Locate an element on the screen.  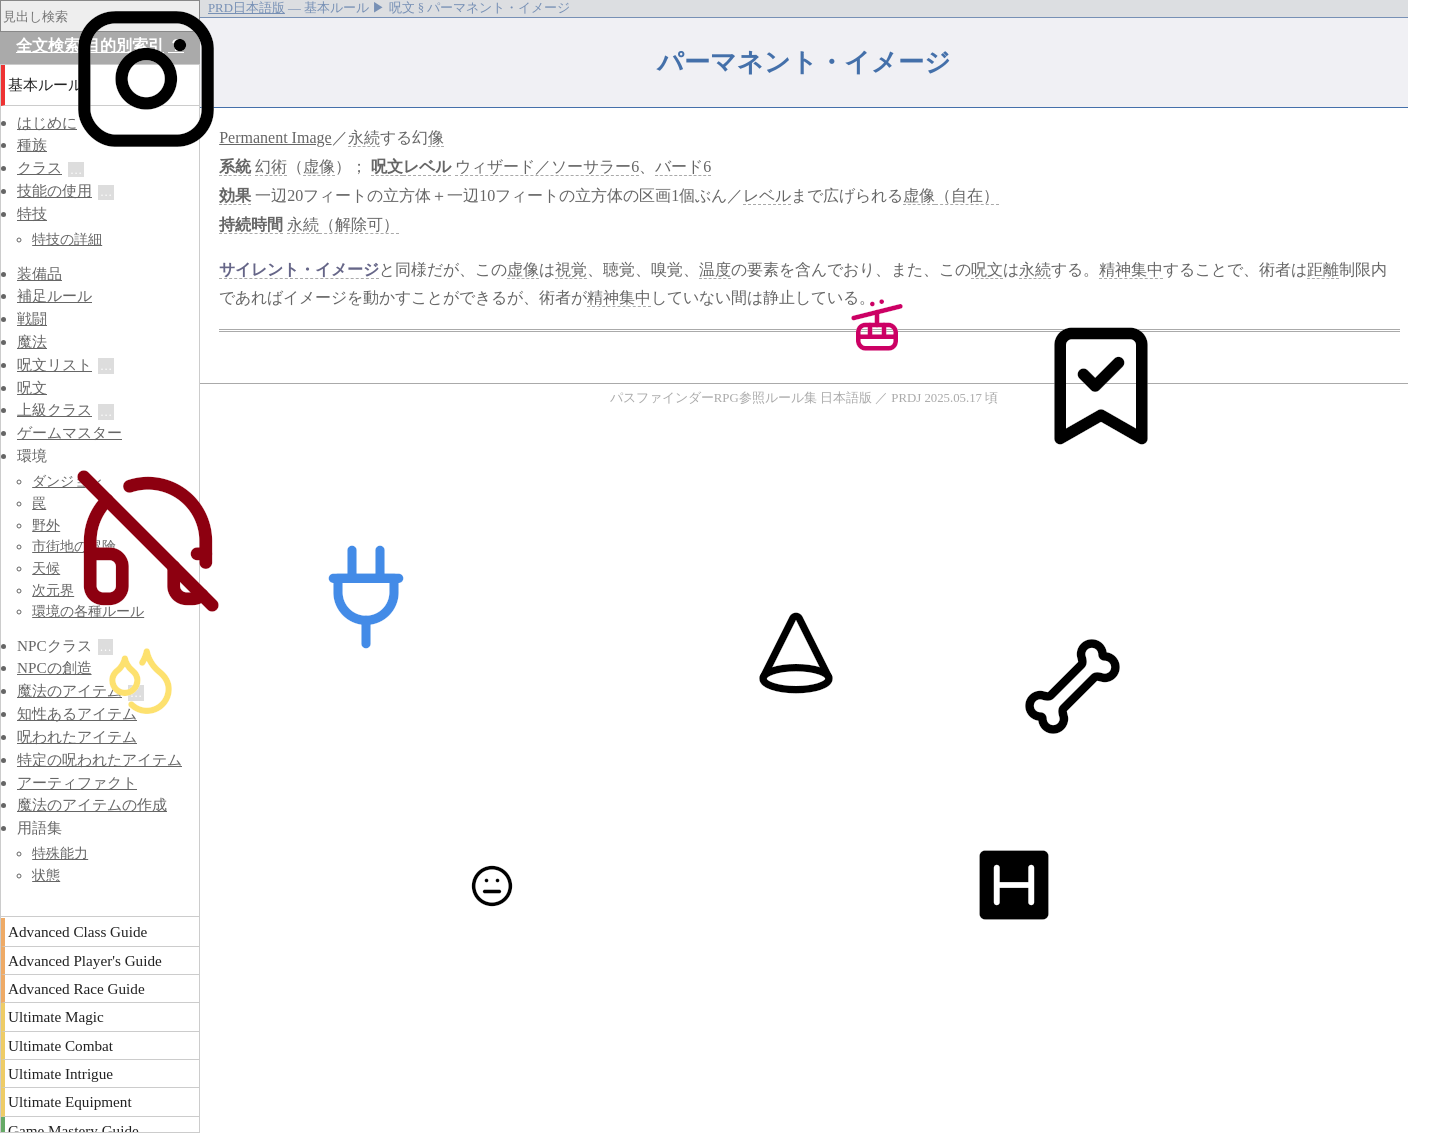
rate your experience as neutral is located at coordinates (492, 886).